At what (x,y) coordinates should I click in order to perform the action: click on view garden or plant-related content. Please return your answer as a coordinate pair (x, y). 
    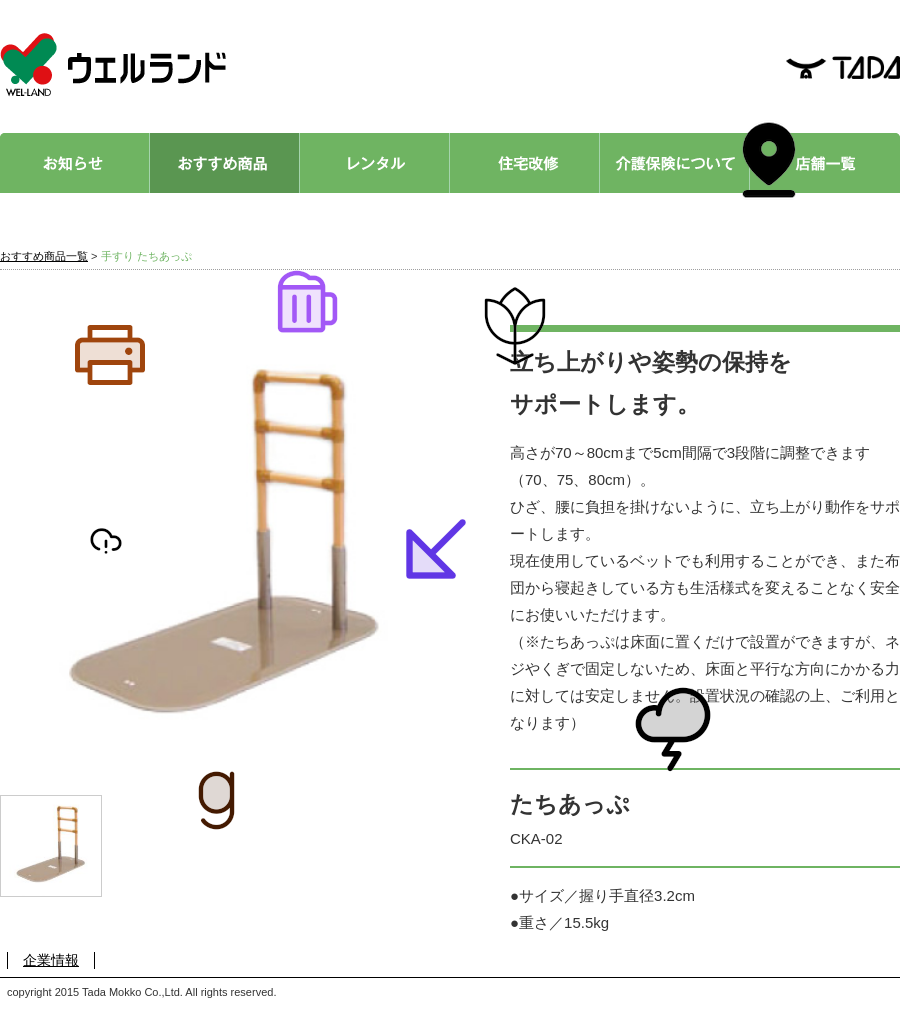
    Looking at the image, I should click on (515, 326).